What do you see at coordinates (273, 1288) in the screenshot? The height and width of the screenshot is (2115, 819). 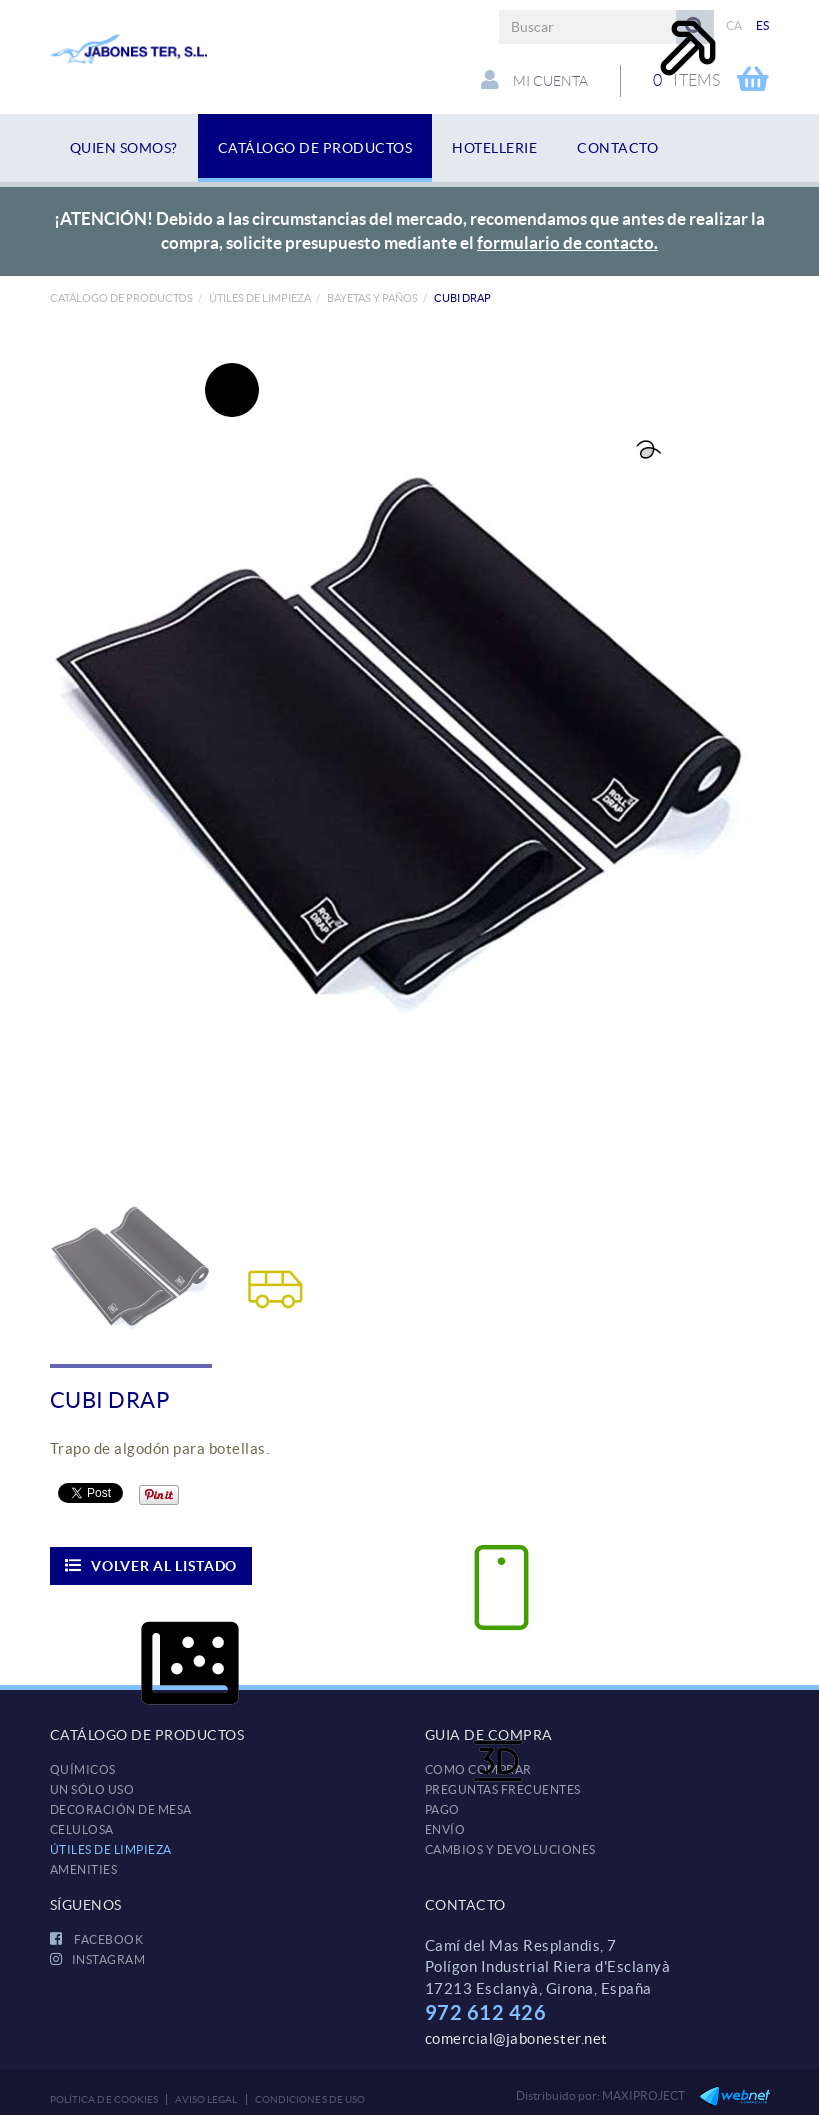 I see `track delivery or shipping status` at bounding box center [273, 1288].